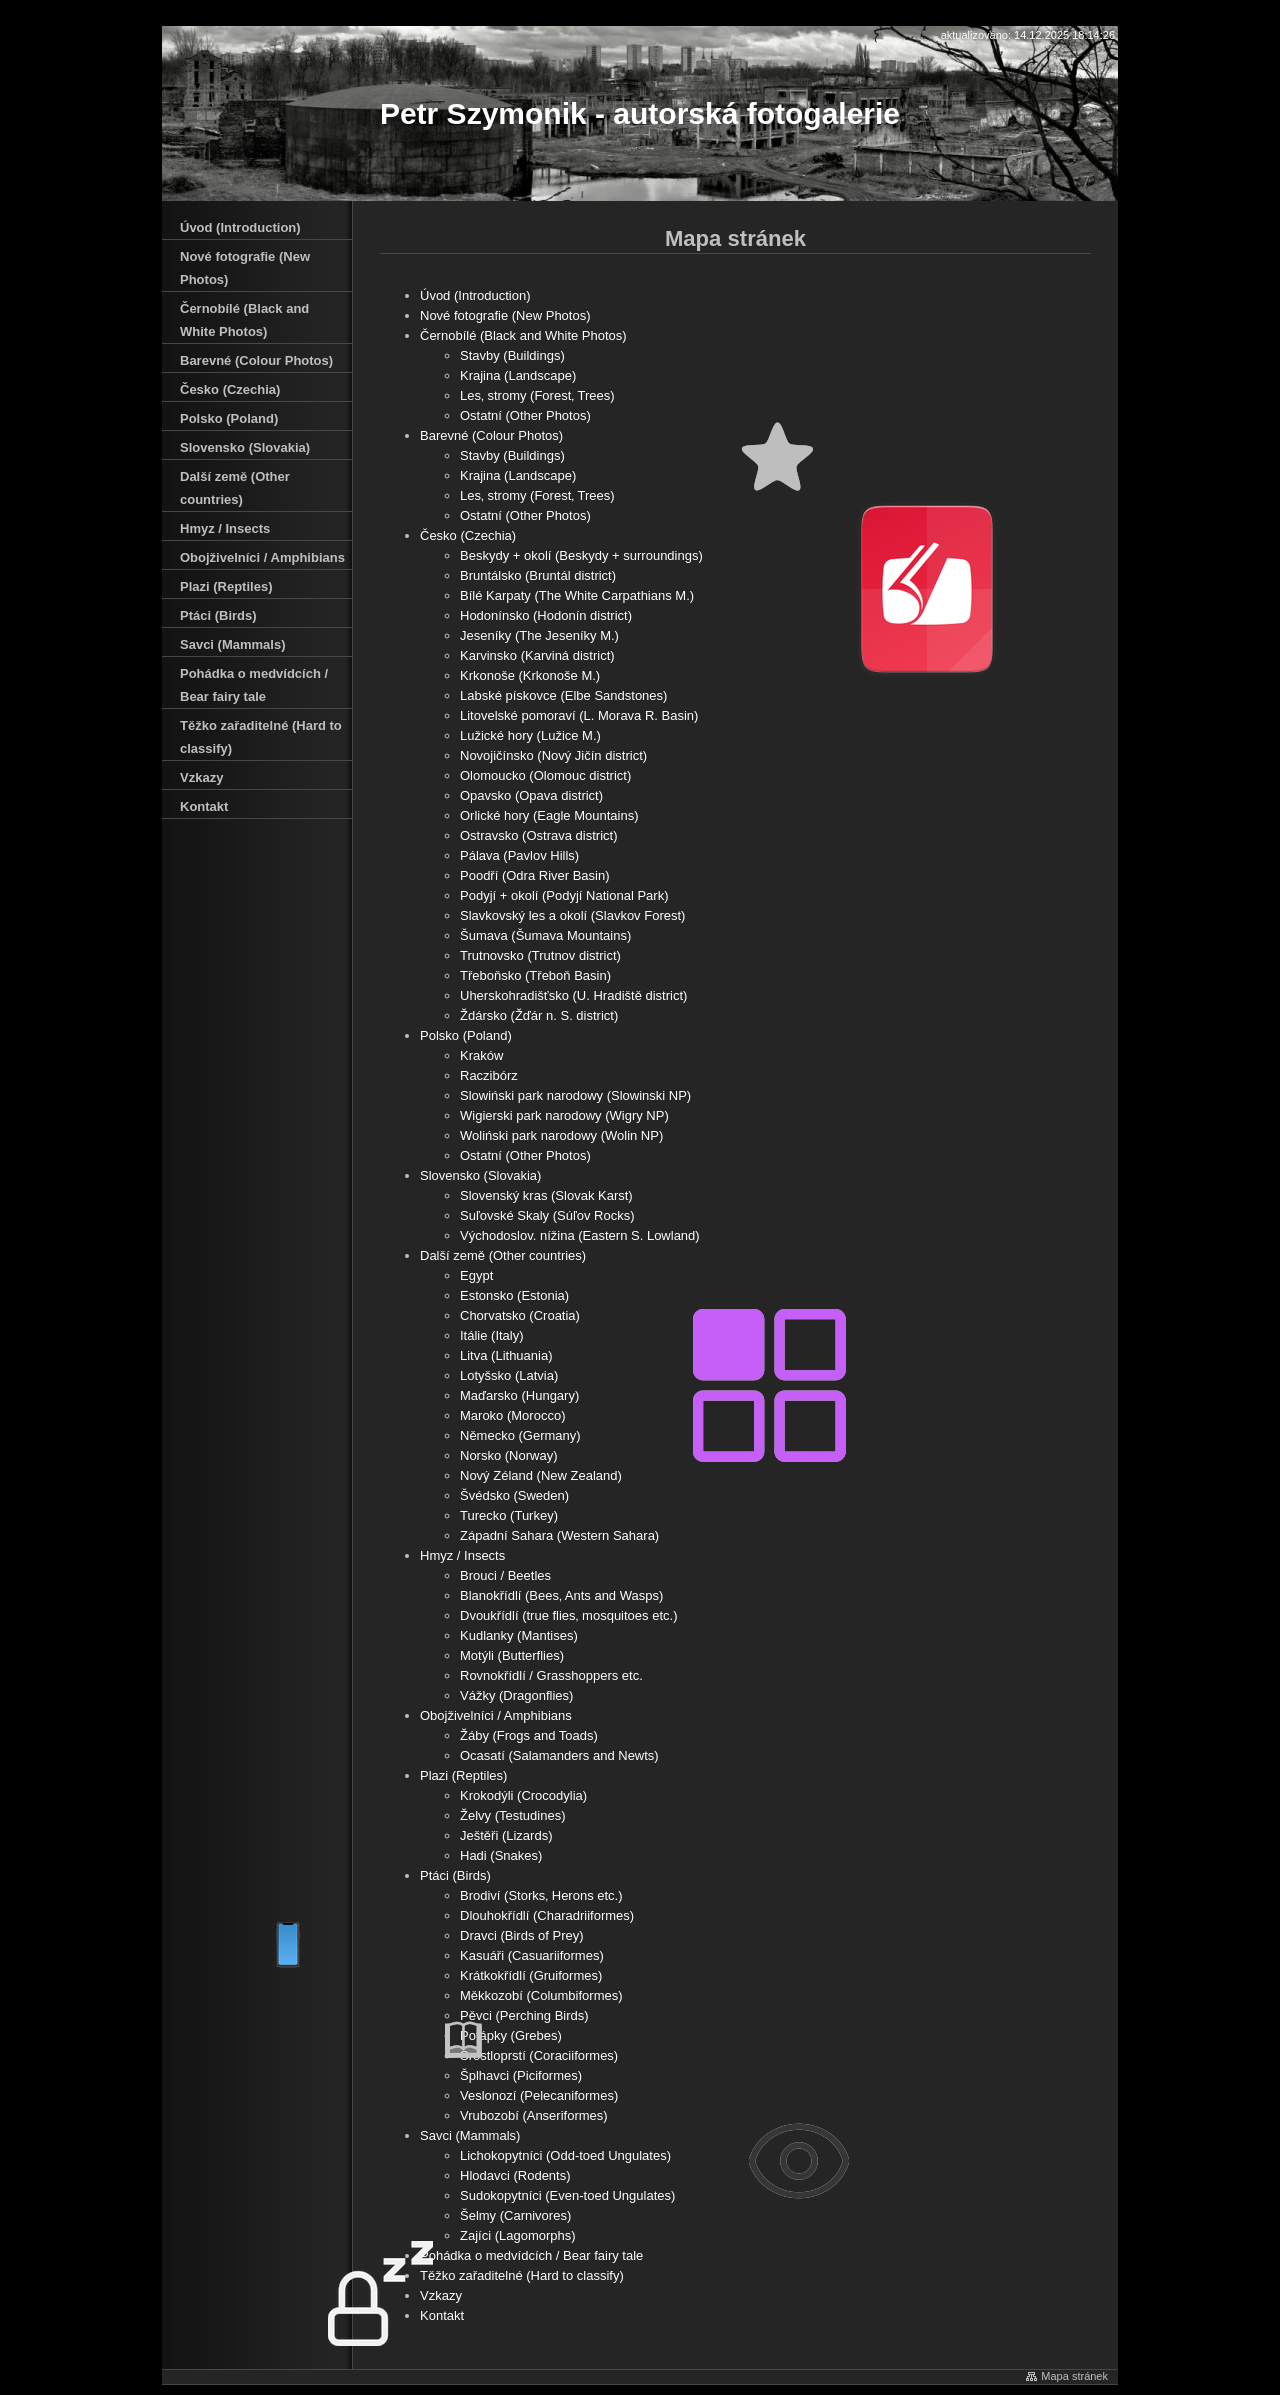 Image resolution: width=1280 pixels, height=2395 pixels. I want to click on manage connected iPhone device, so click(288, 1945).